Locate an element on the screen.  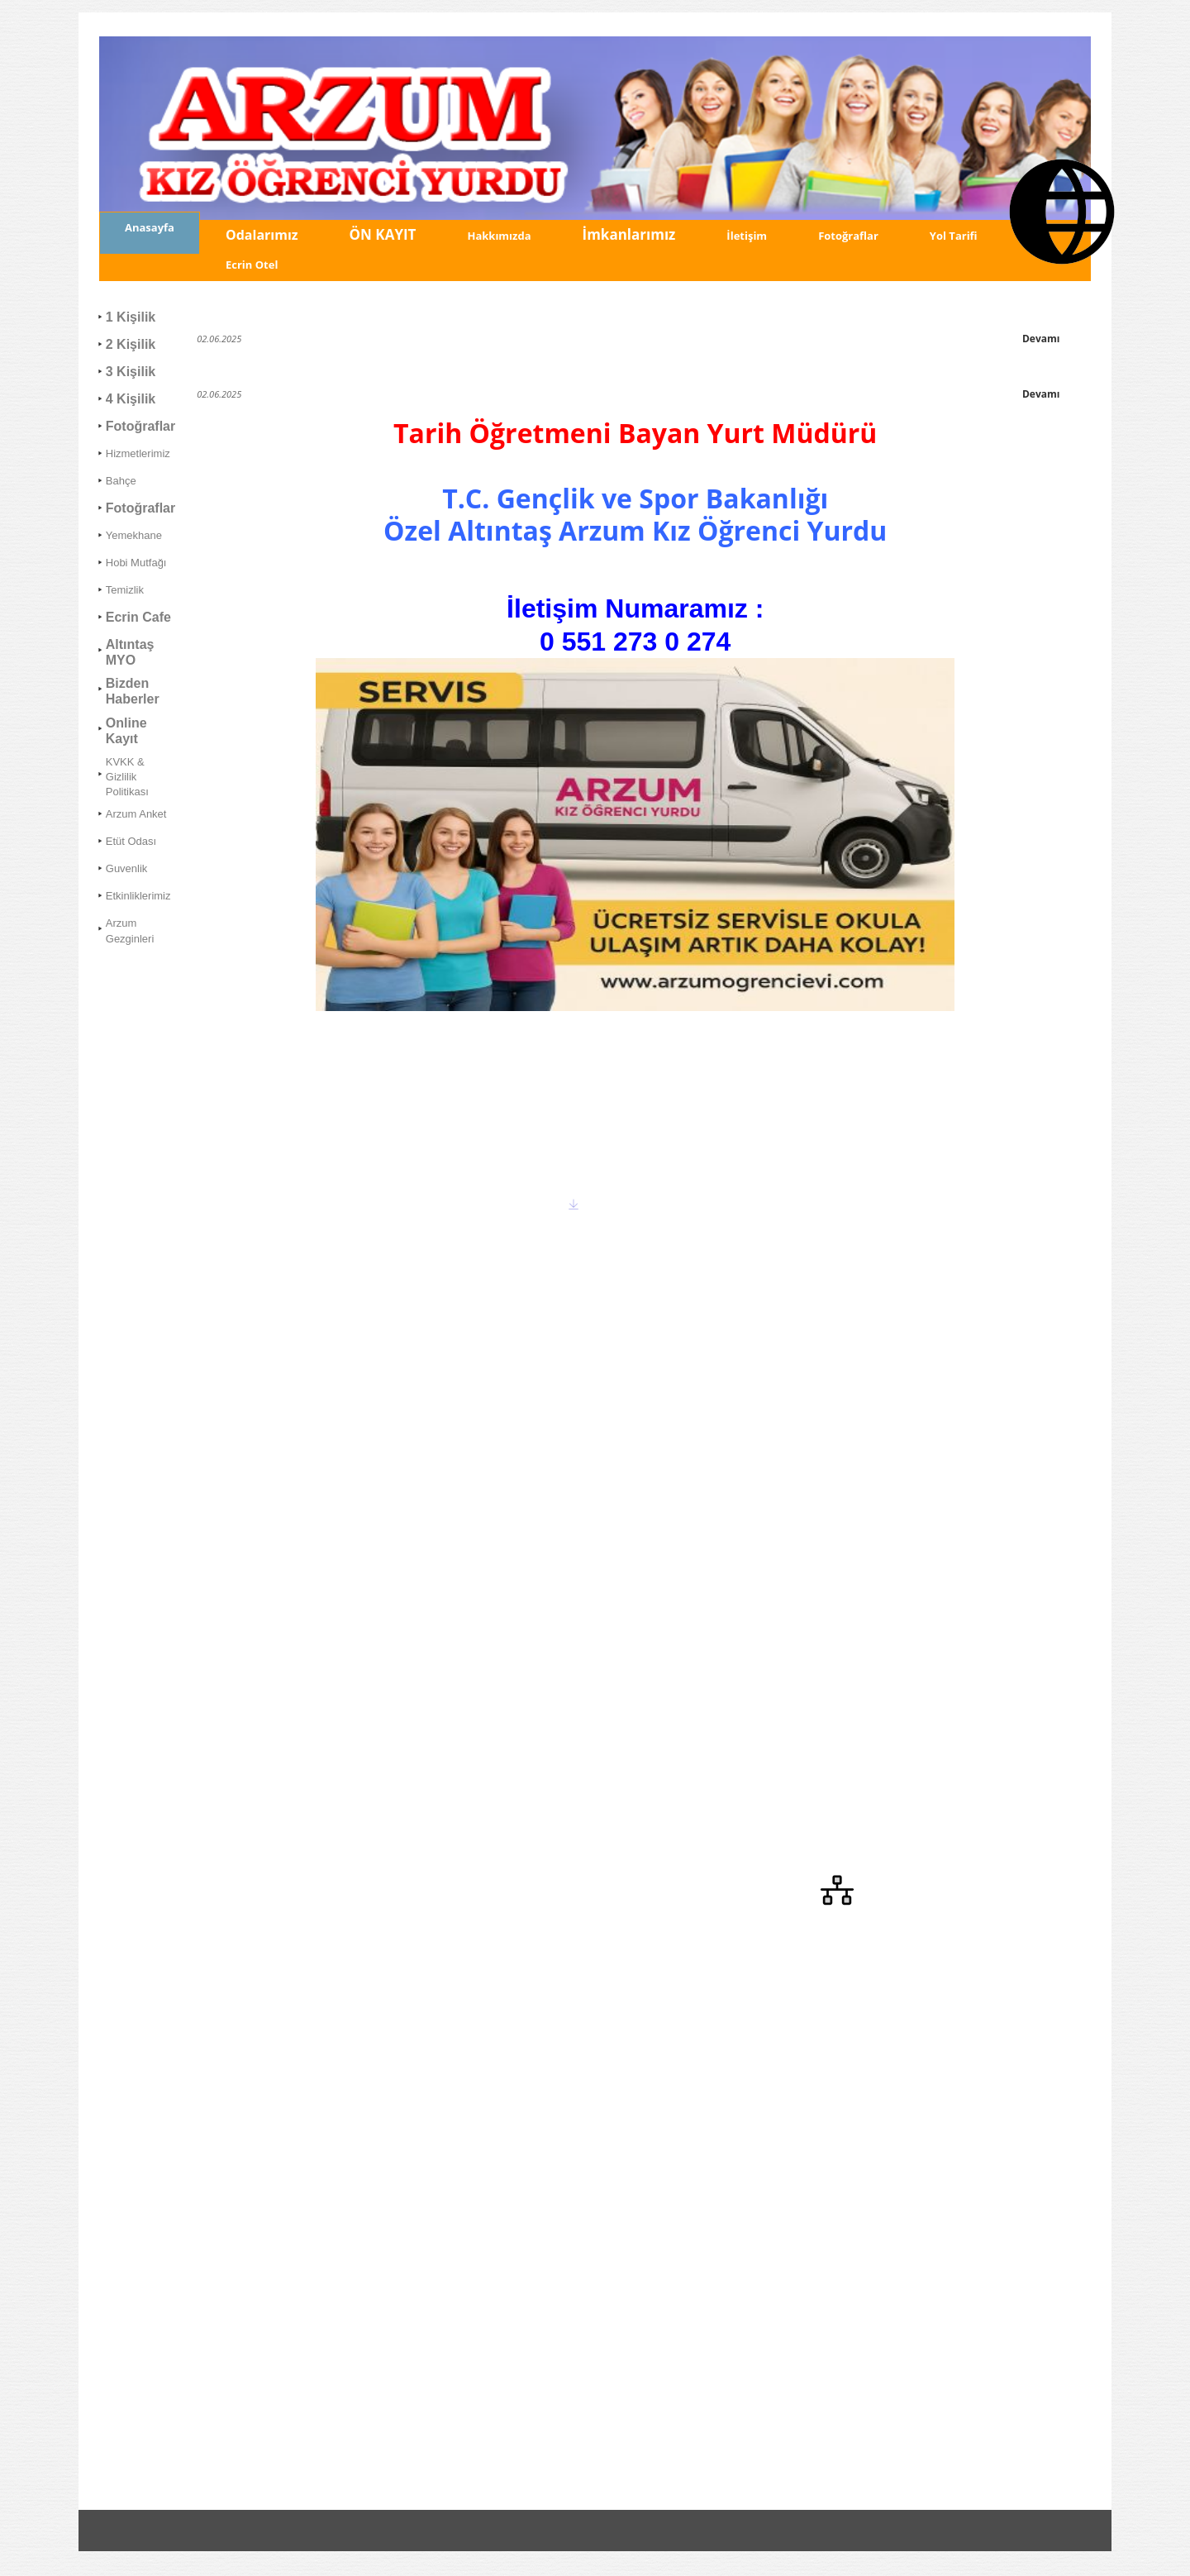
view network topology or connected devices is located at coordinates (837, 1891).